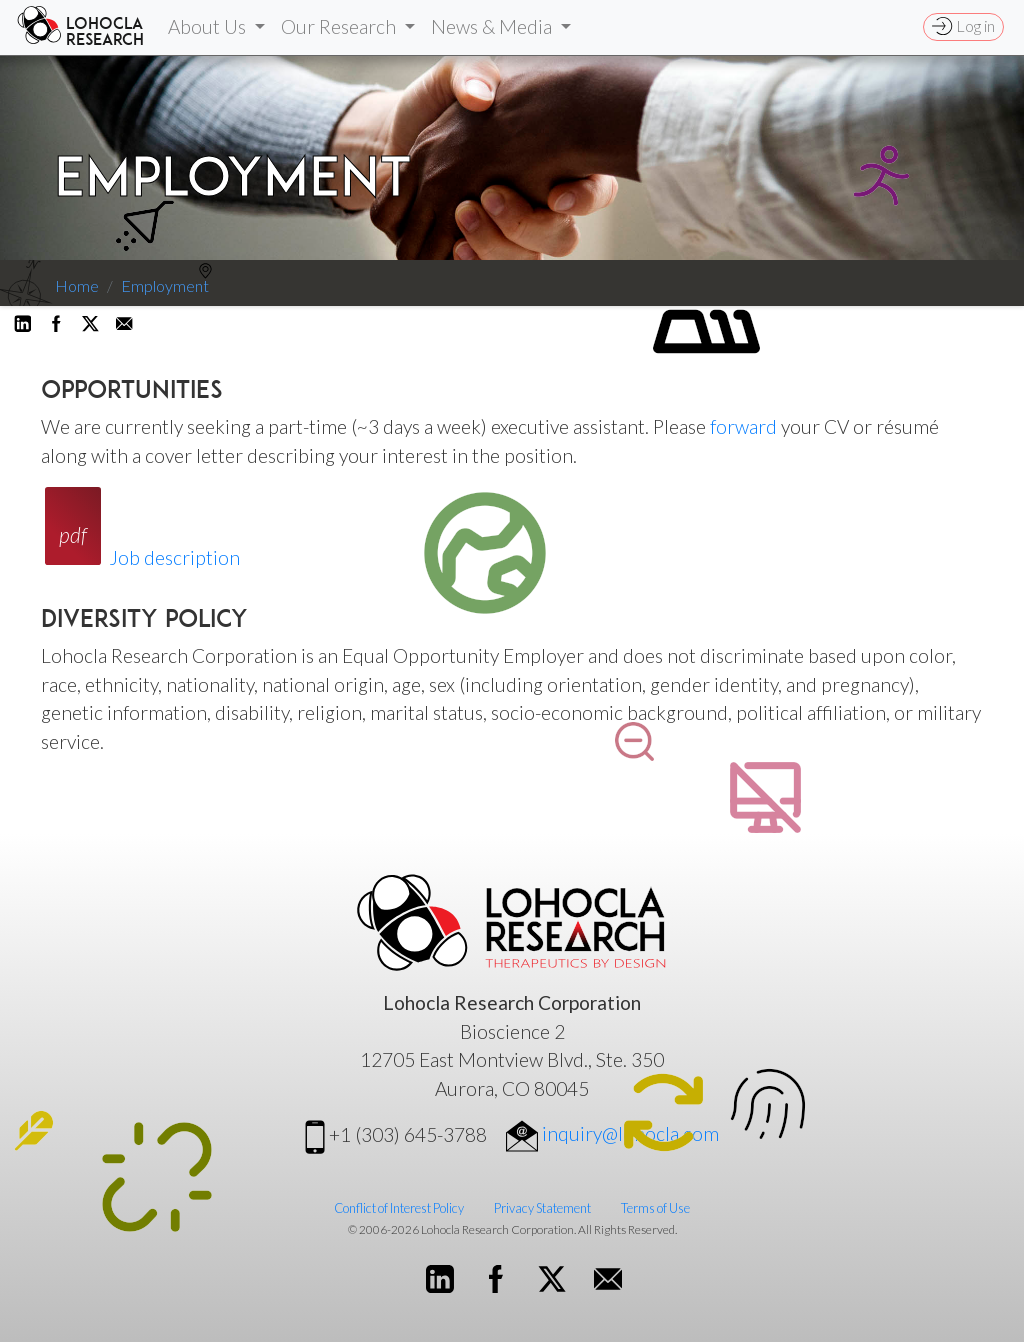 This screenshot has width=1024, height=1342. Describe the element at coordinates (144, 223) in the screenshot. I see `filter or sort content` at that location.